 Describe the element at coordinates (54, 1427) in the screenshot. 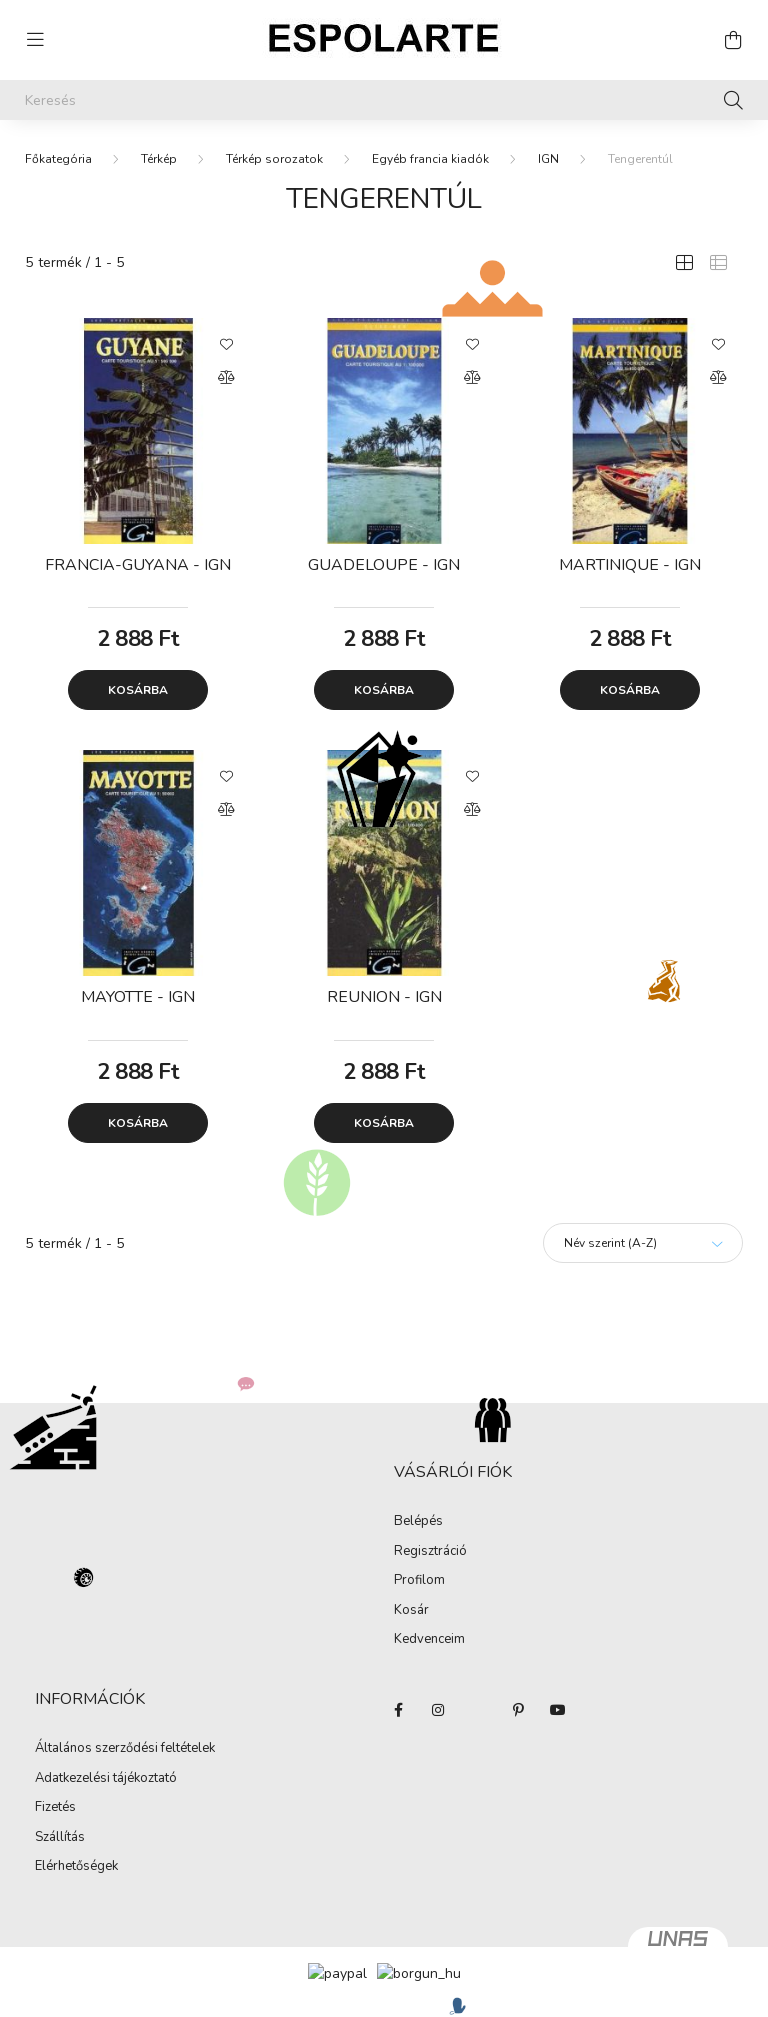

I see `level up or progression indicator` at that location.